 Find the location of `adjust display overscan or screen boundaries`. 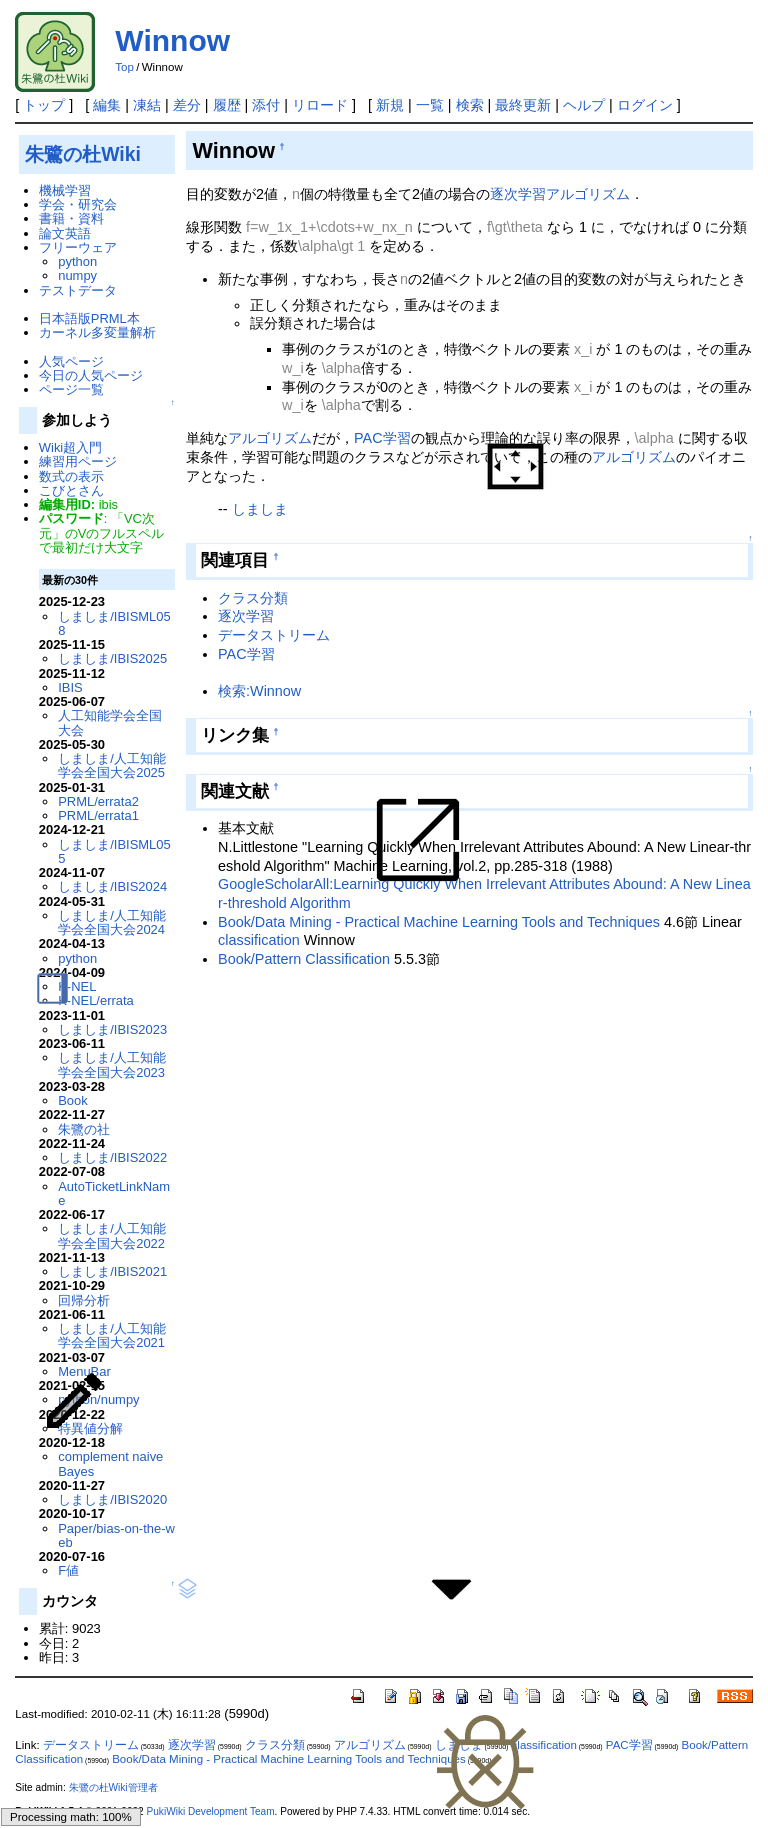

adjust display overscan or screen boundaries is located at coordinates (515, 466).